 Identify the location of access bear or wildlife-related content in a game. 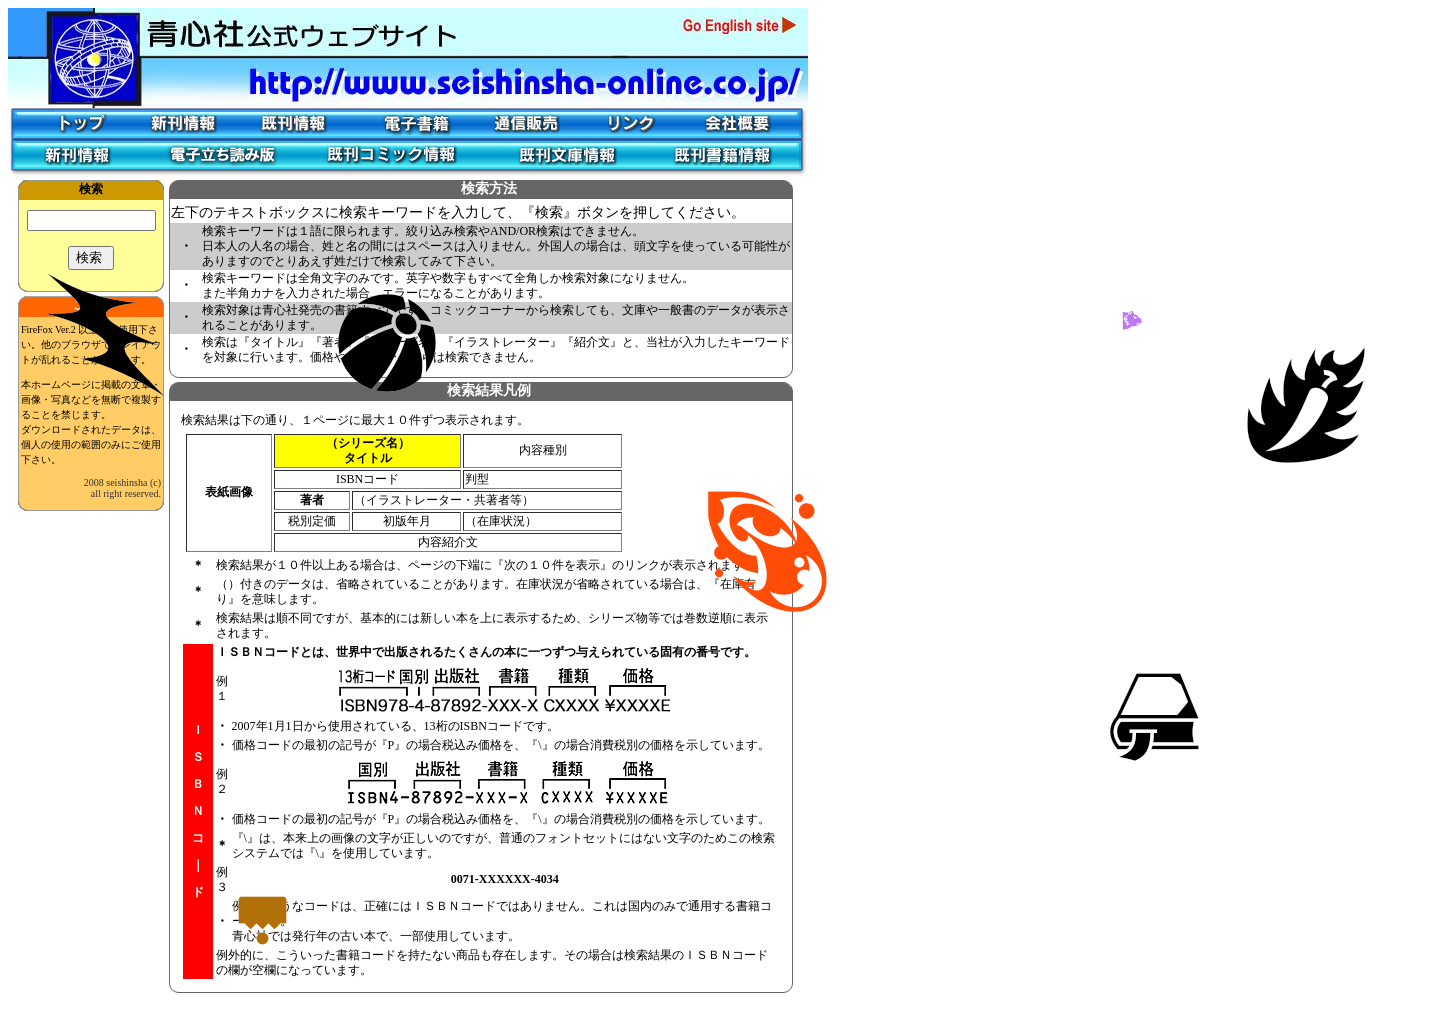
(1133, 320).